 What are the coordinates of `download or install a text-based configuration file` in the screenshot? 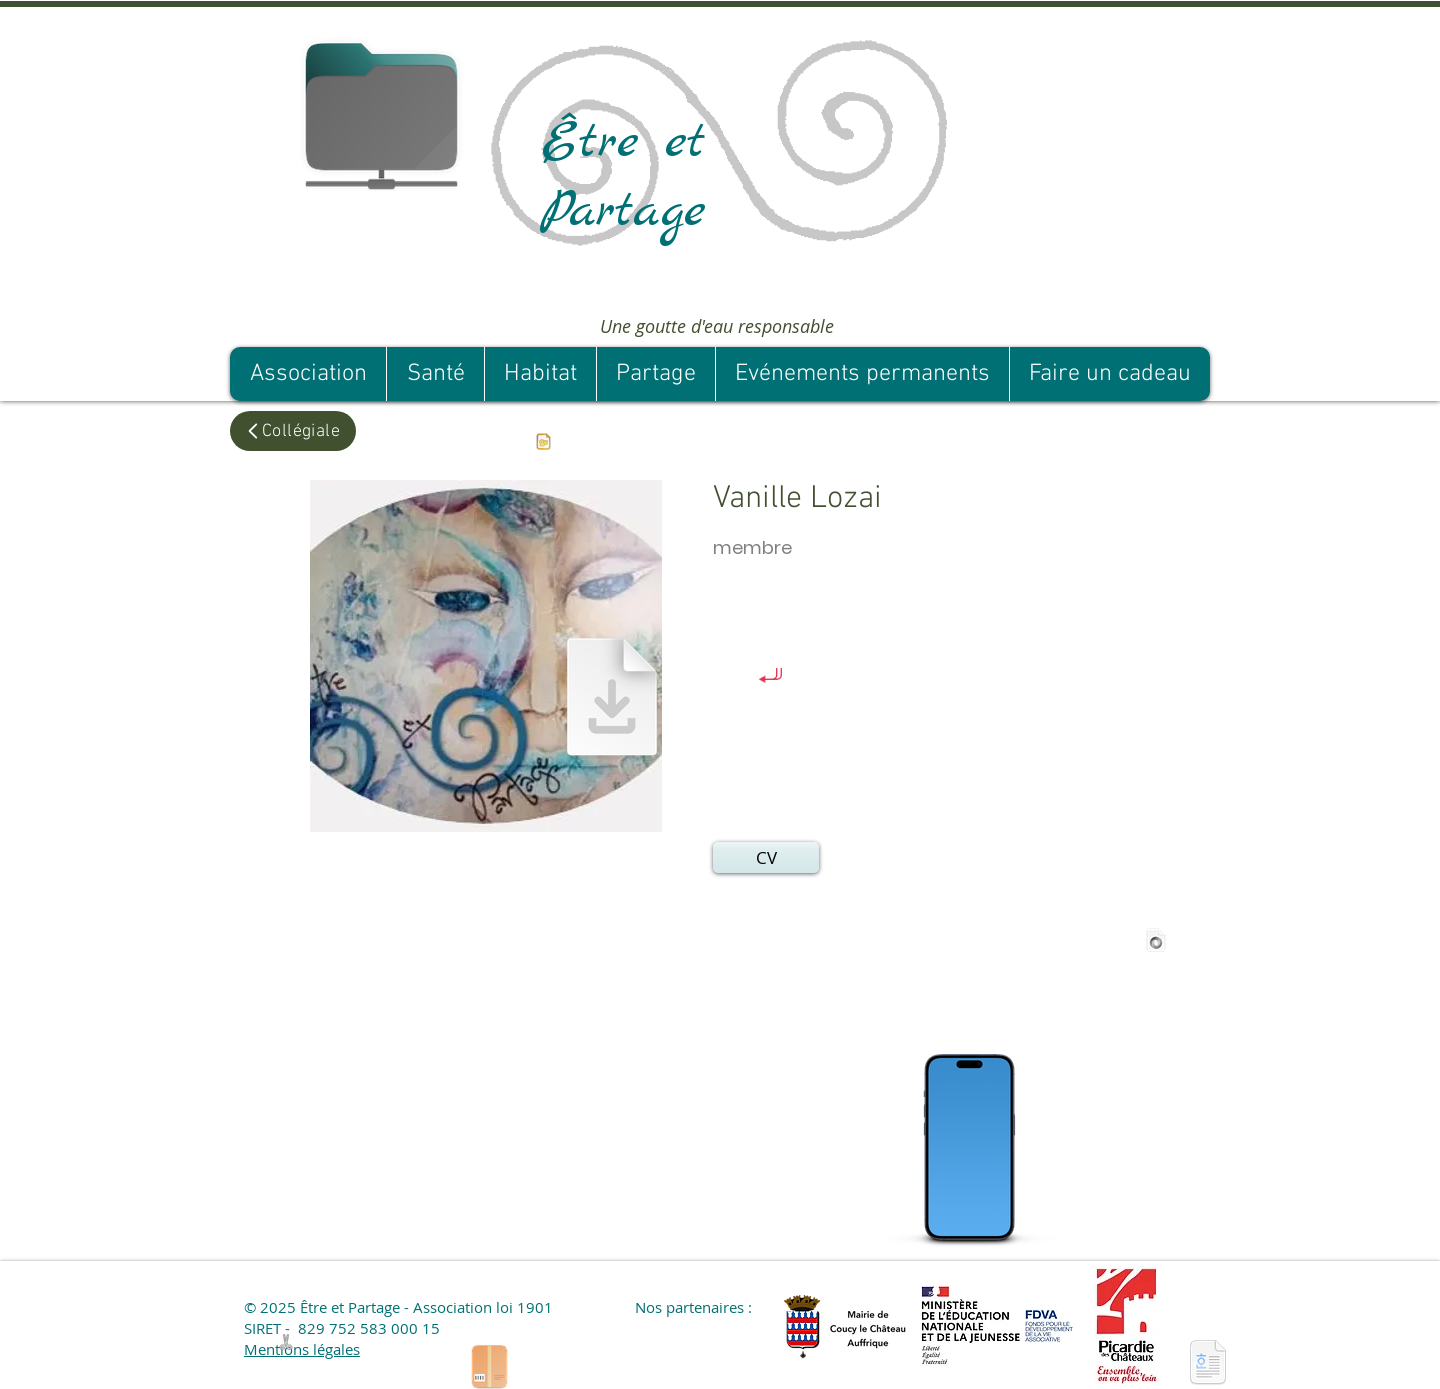 It's located at (612, 699).